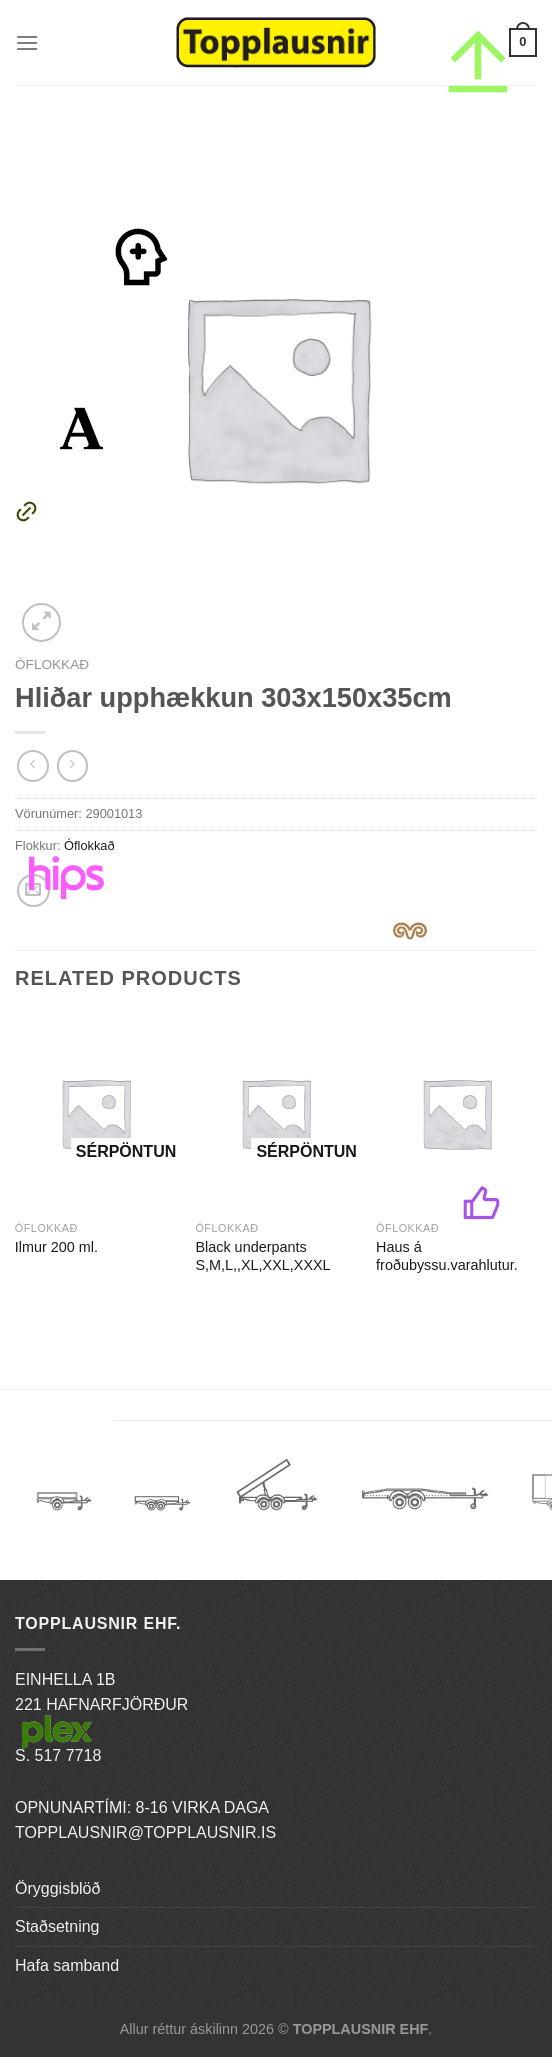  What do you see at coordinates (410, 931) in the screenshot?
I see `koç holding company logo` at bounding box center [410, 931].